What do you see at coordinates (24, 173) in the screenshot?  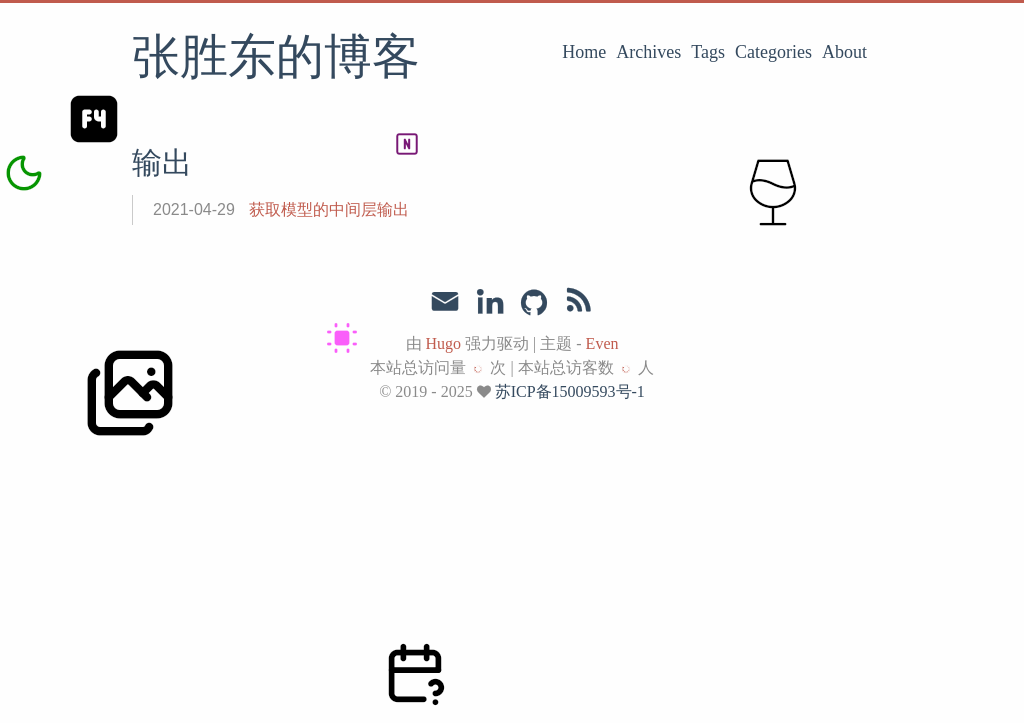 I see `toggle dark mode or night theme` at bounding box center [24, 173].